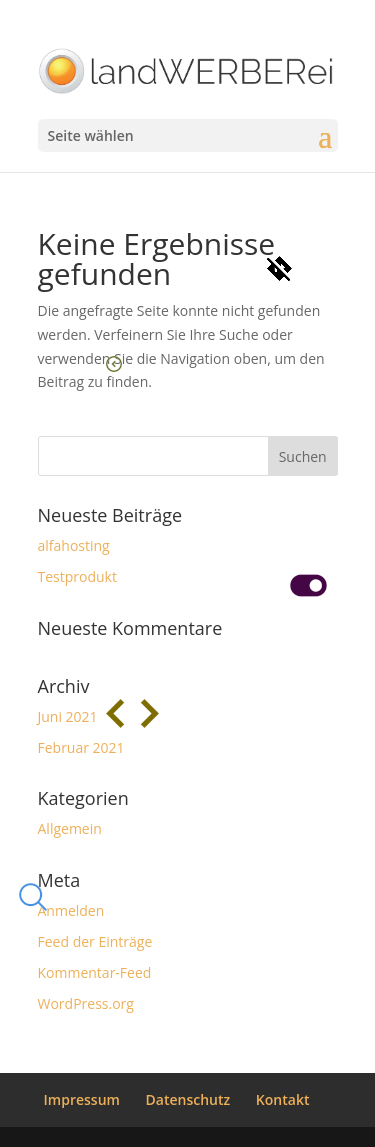 Image resolution: width=375 pixels, height=1147 pixels. What do you see at coordinates (308, 585) in the screenshot?
I see `toggle switch in the on position` at bounding box center [308, 585].